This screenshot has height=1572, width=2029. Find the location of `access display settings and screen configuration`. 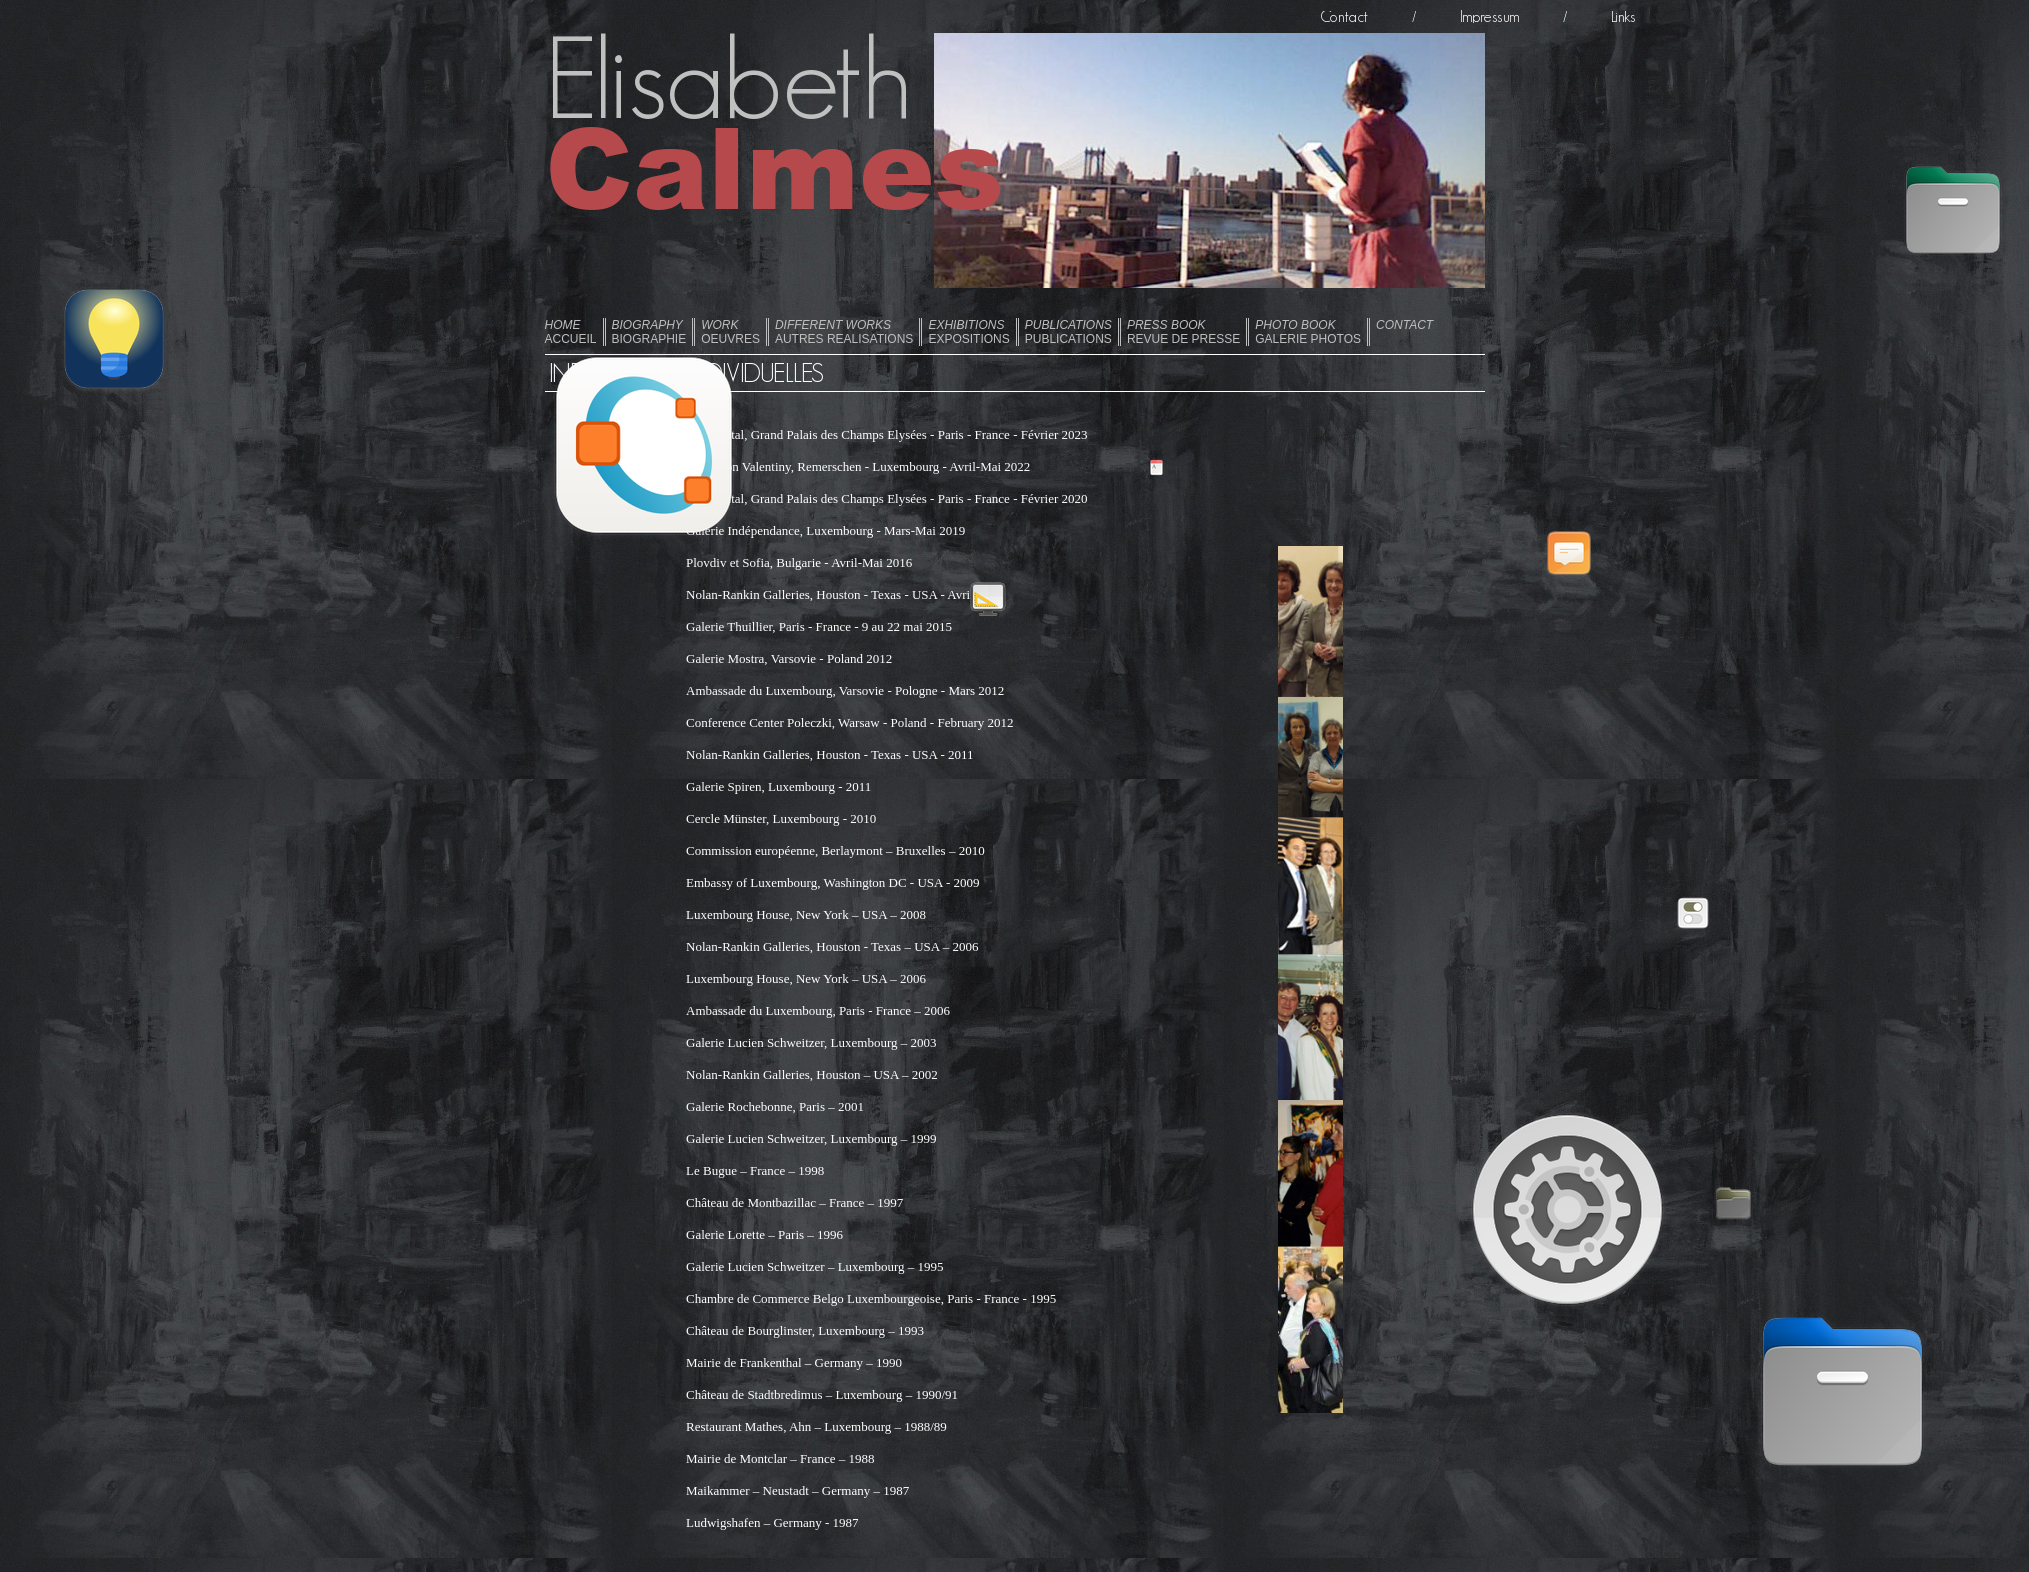

access display settings and screen configuration is located at coordinates (988, 599).